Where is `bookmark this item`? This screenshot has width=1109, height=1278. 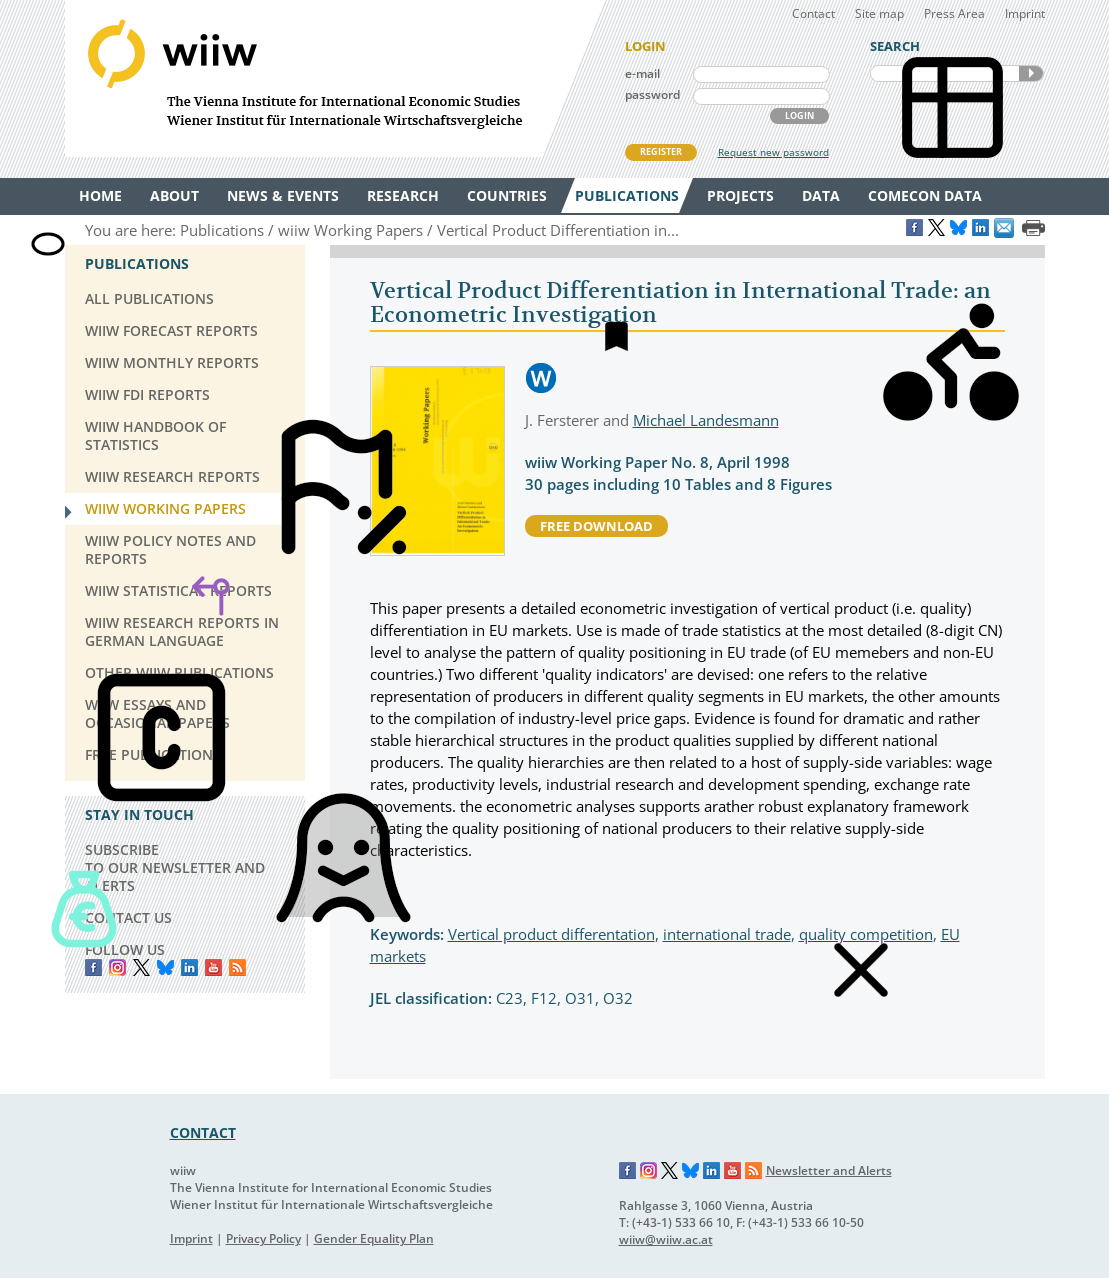 bookmark this item is located at coordinates (616, 336).